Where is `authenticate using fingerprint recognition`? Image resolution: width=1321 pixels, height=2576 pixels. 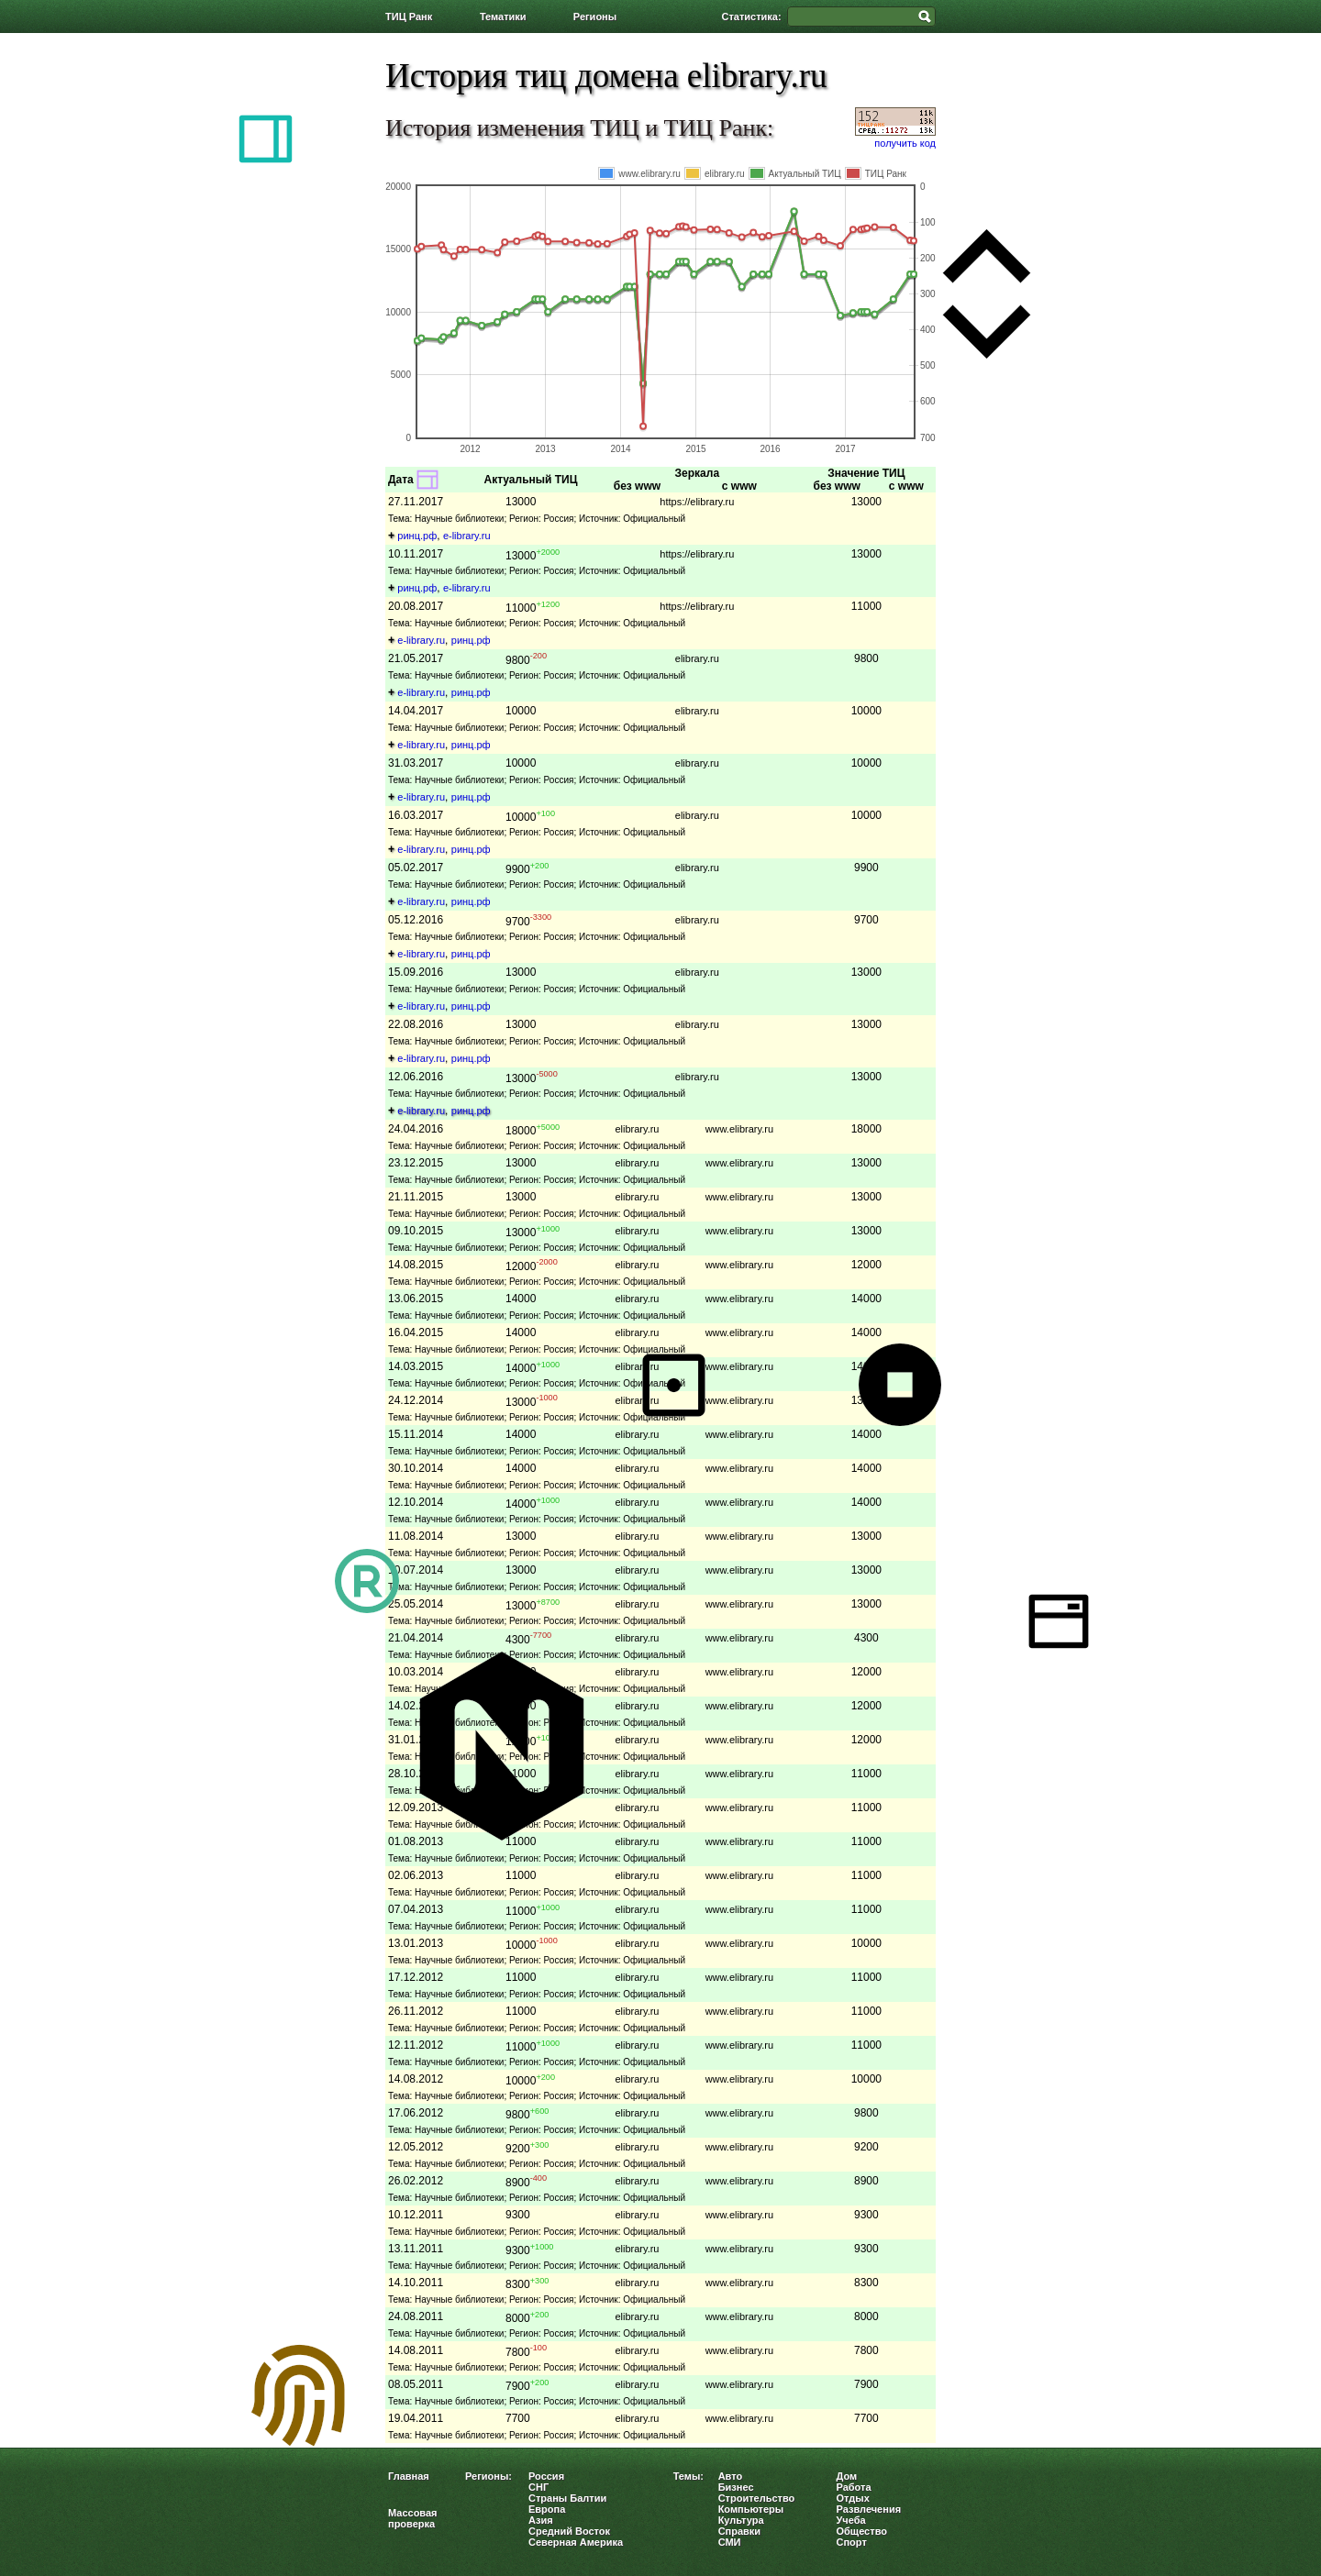
authenticate using fingerprint recognition is located at coordinates (299, 2394).